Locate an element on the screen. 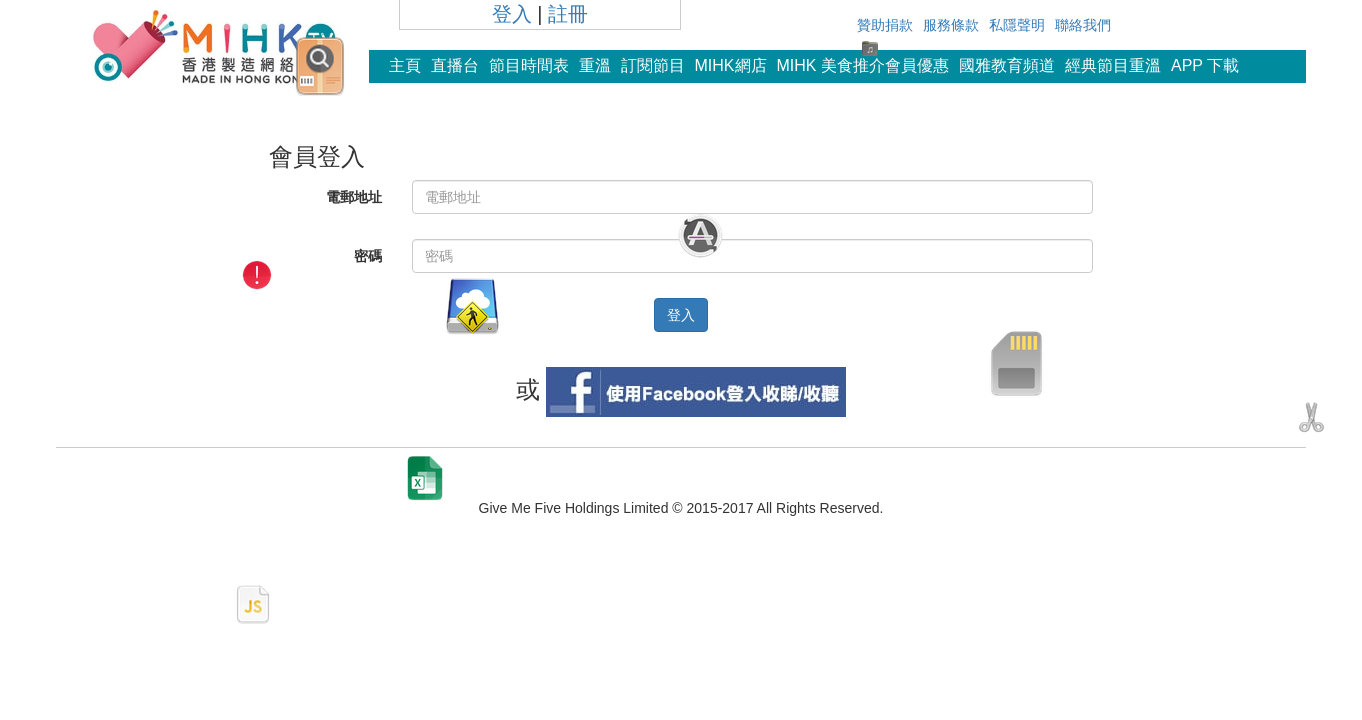 The width and height of the screenshot is (1362, 720). cut selected content to clipboard is located at coordinates (1311, 417).